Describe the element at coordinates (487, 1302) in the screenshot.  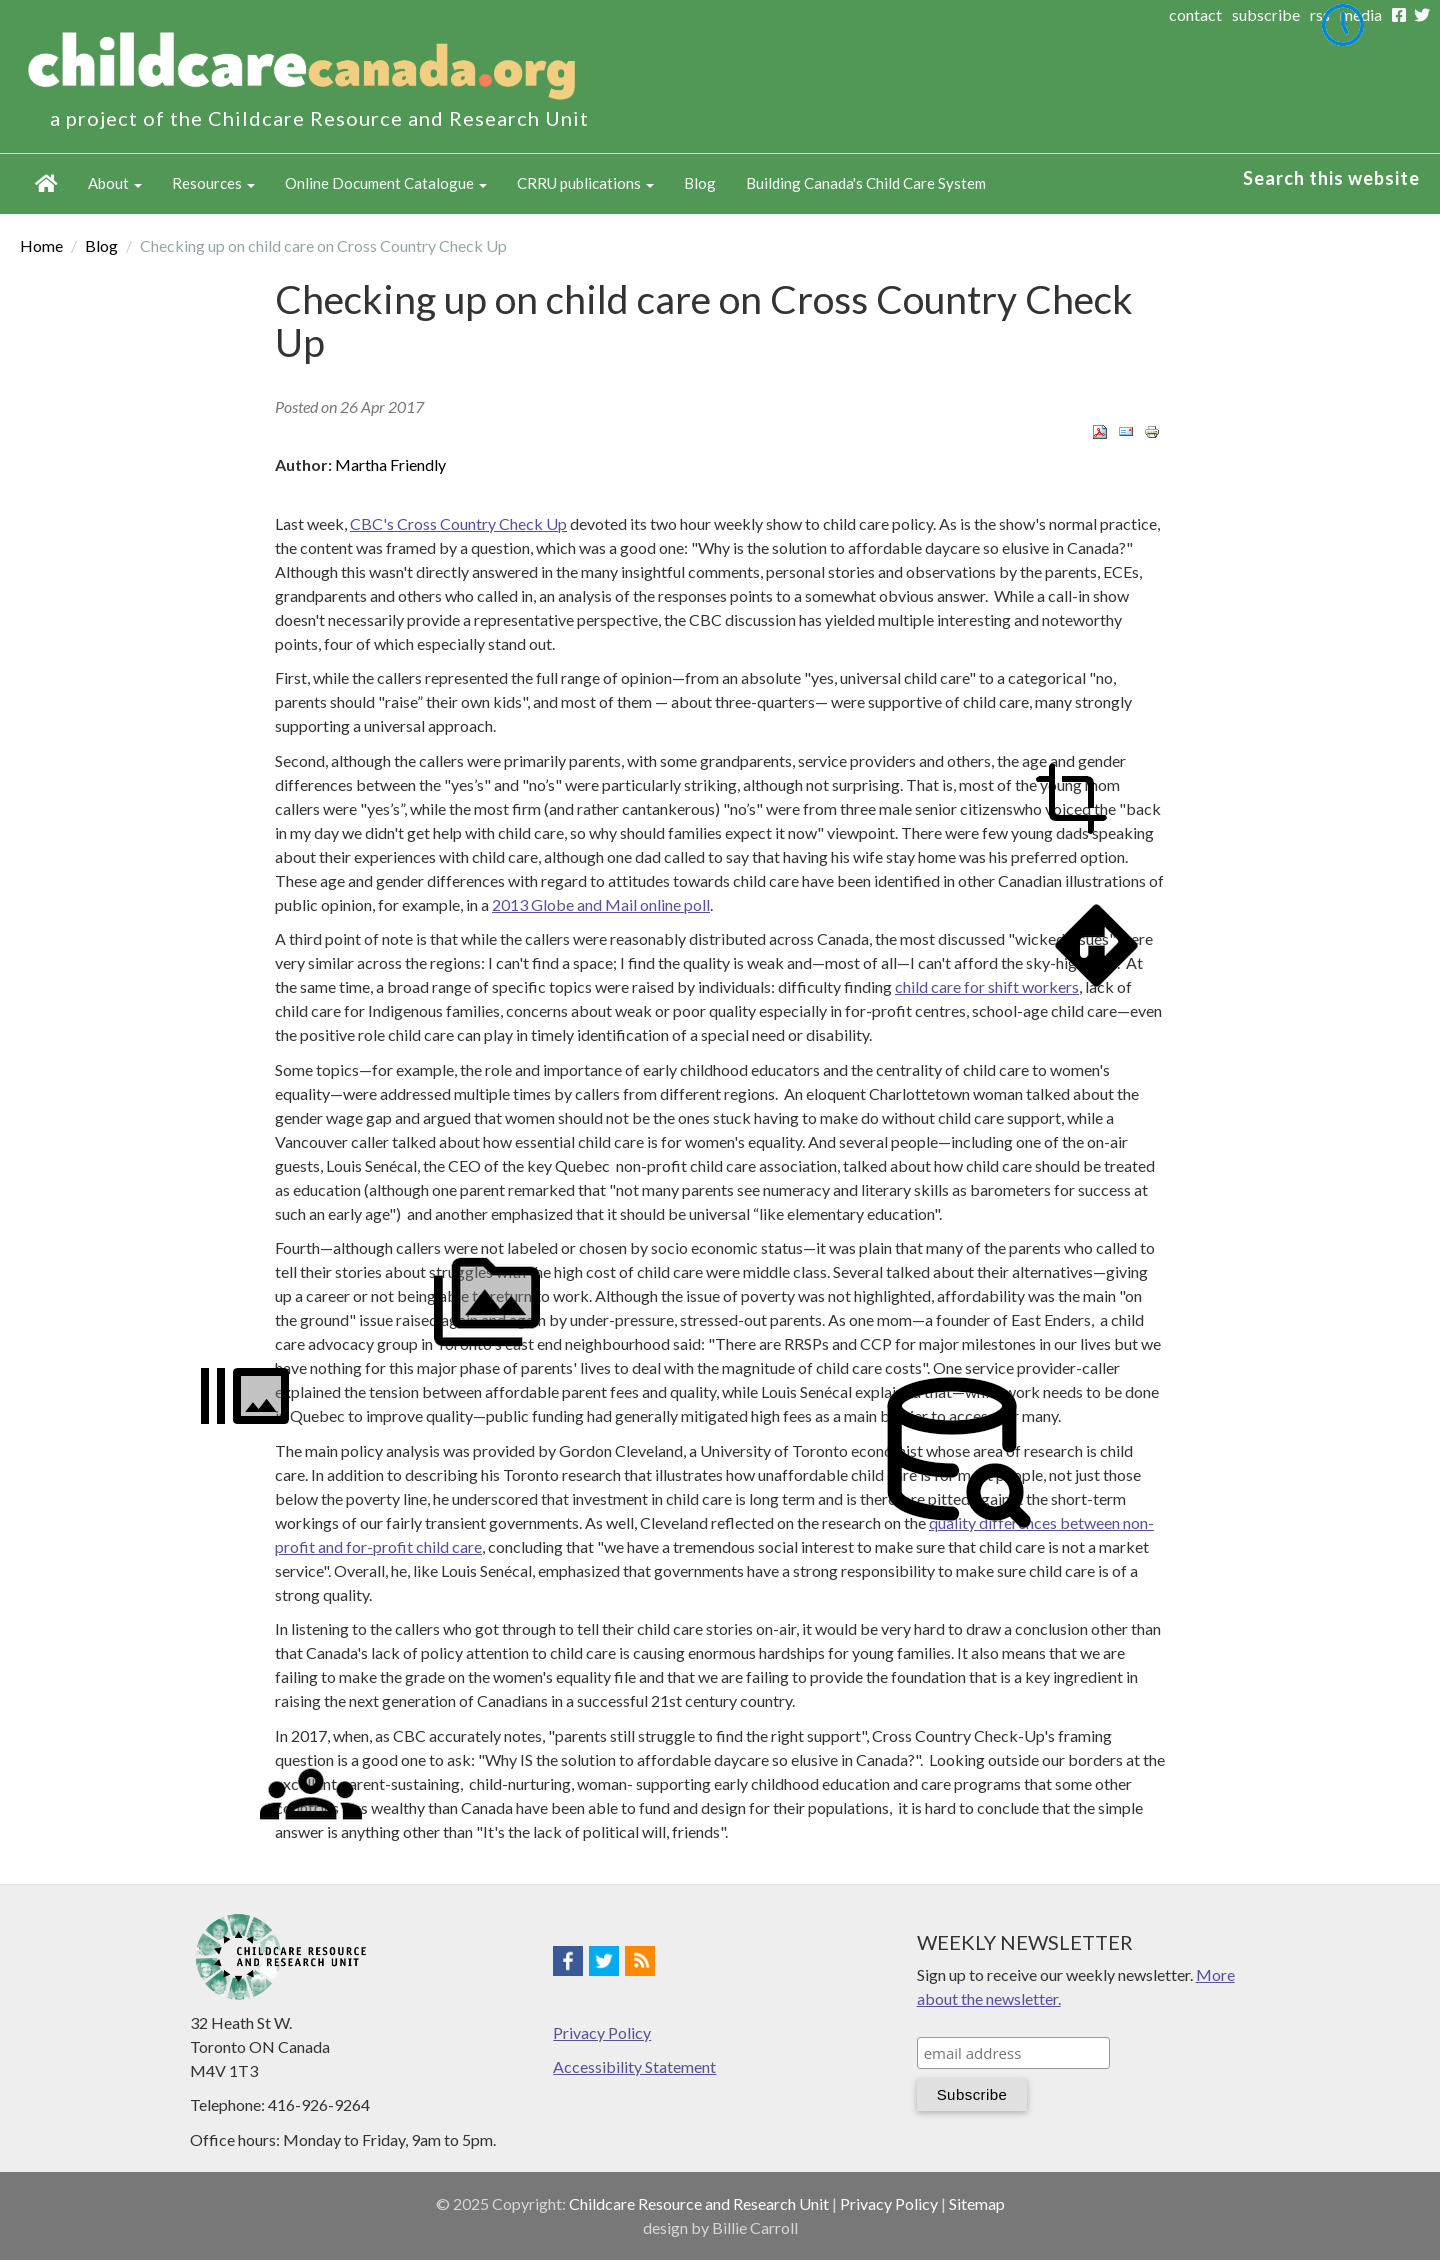
I see `access your photo and media library` at that location.